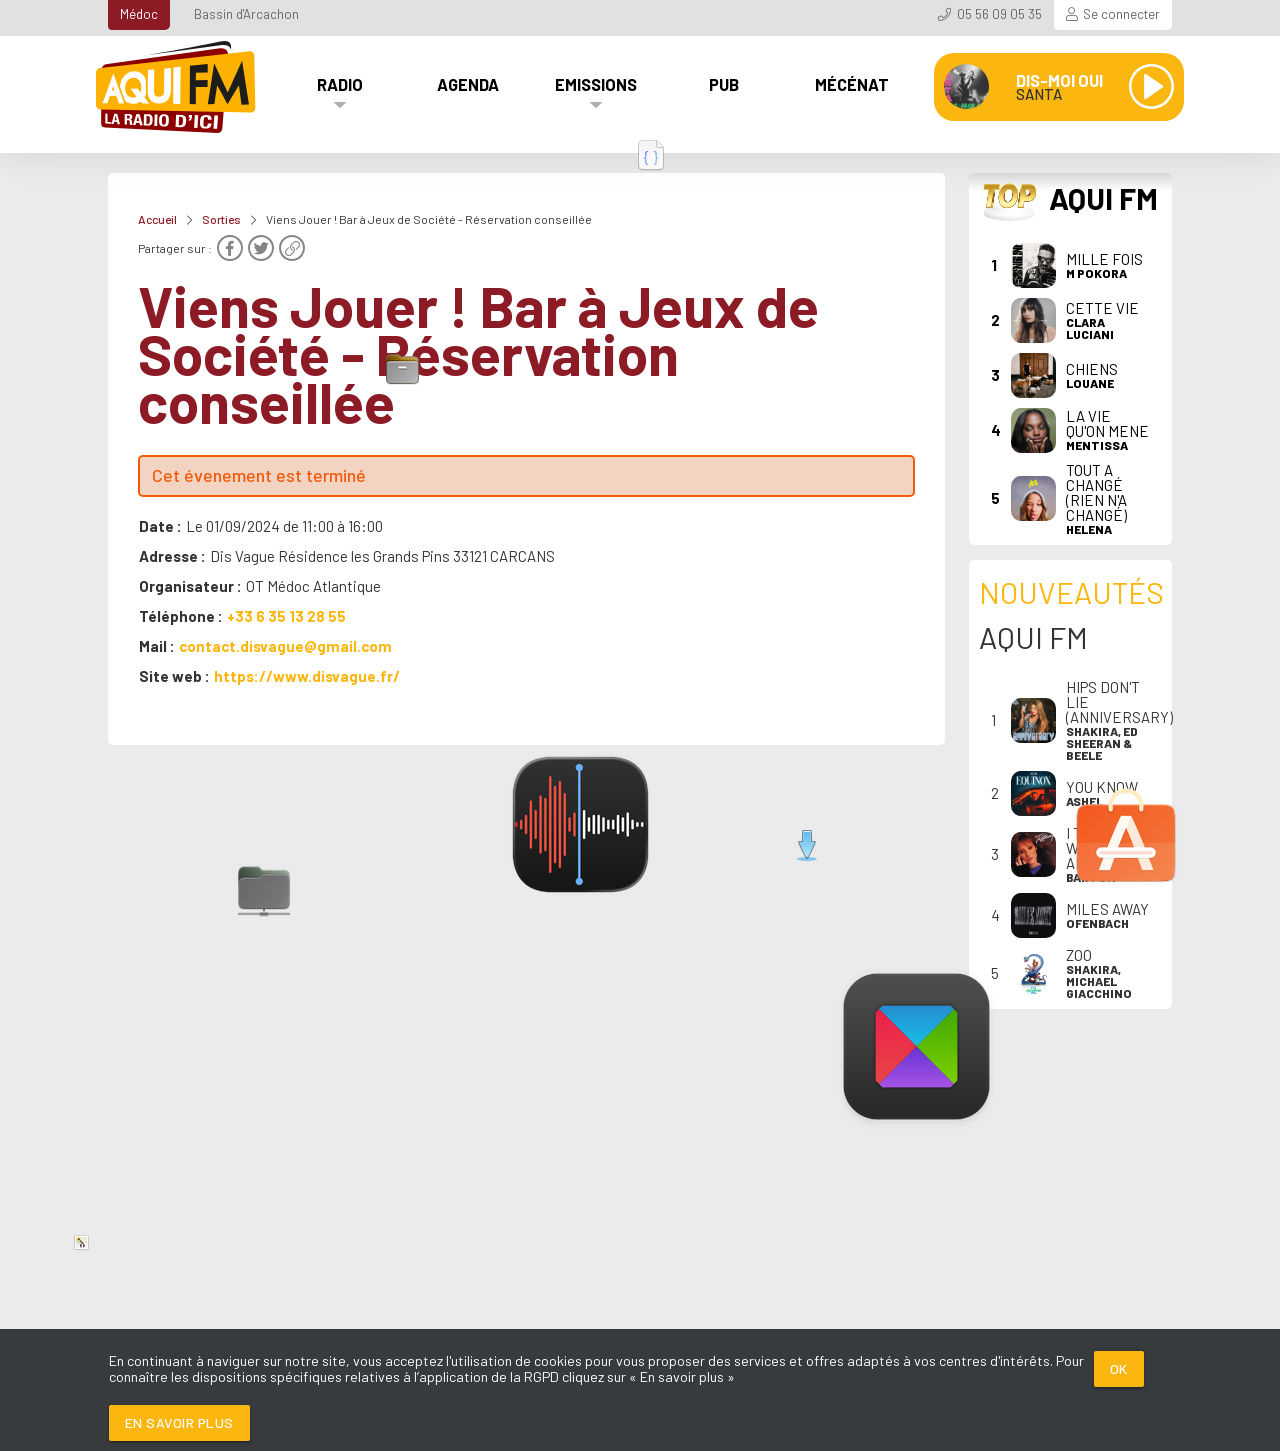  I want to click on access a remote or network folder, so click(264, 890).